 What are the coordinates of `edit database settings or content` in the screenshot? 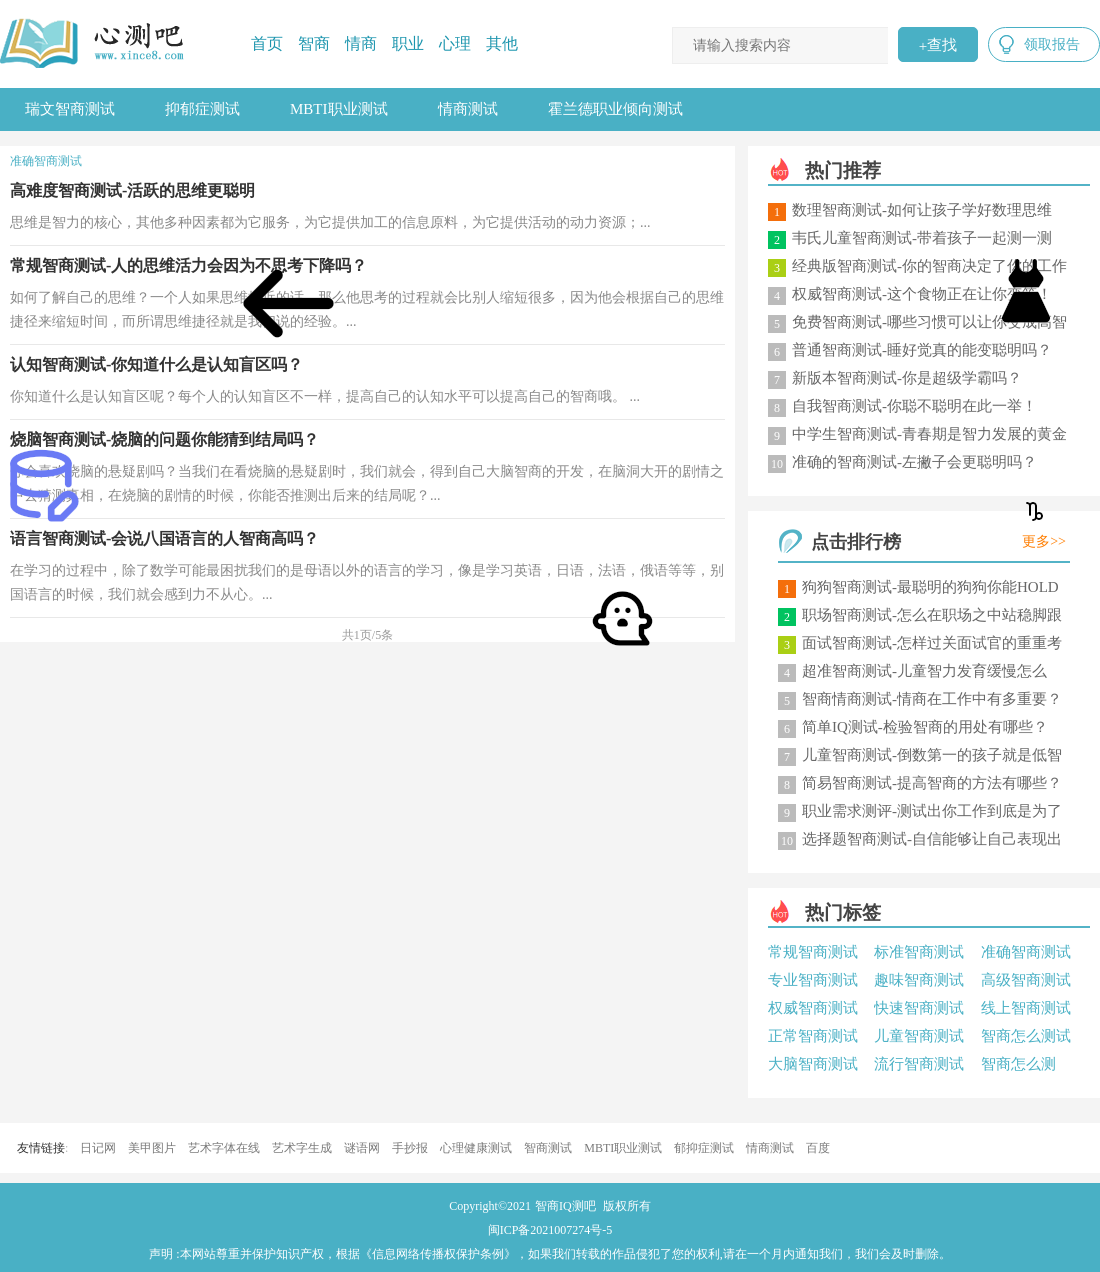 It's located at (41, 484).